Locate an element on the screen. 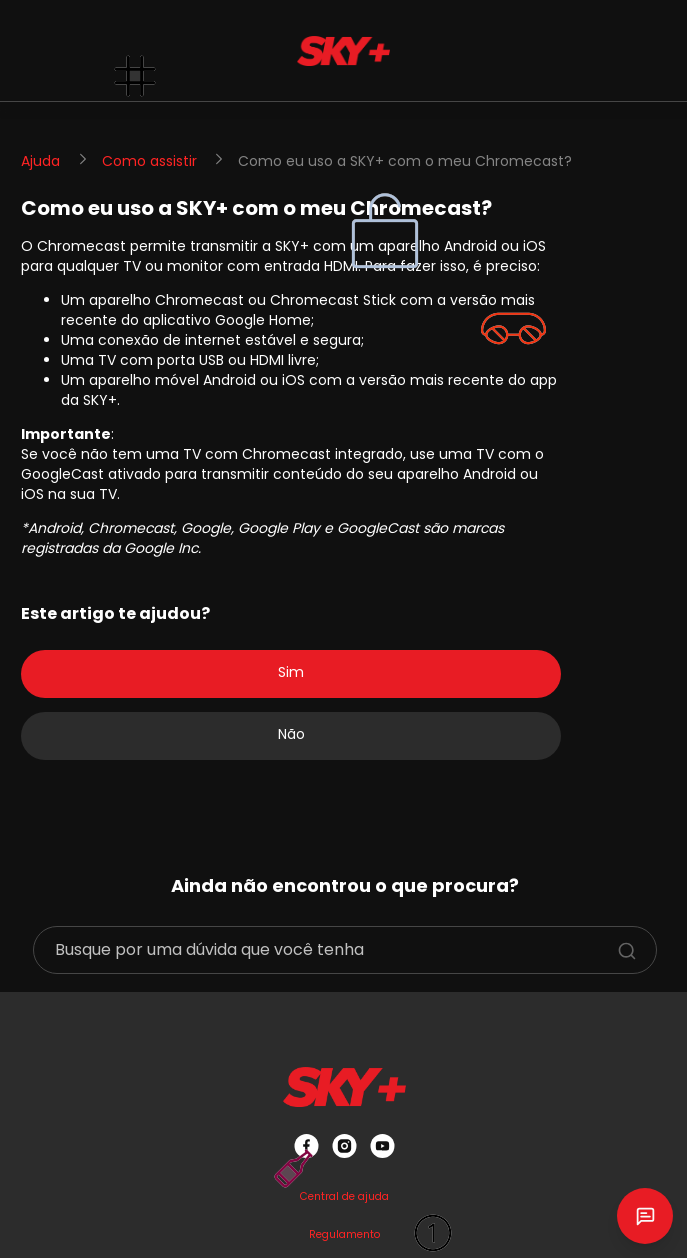  browse alcoholic beverage options is located at coordinates (293, 1169).